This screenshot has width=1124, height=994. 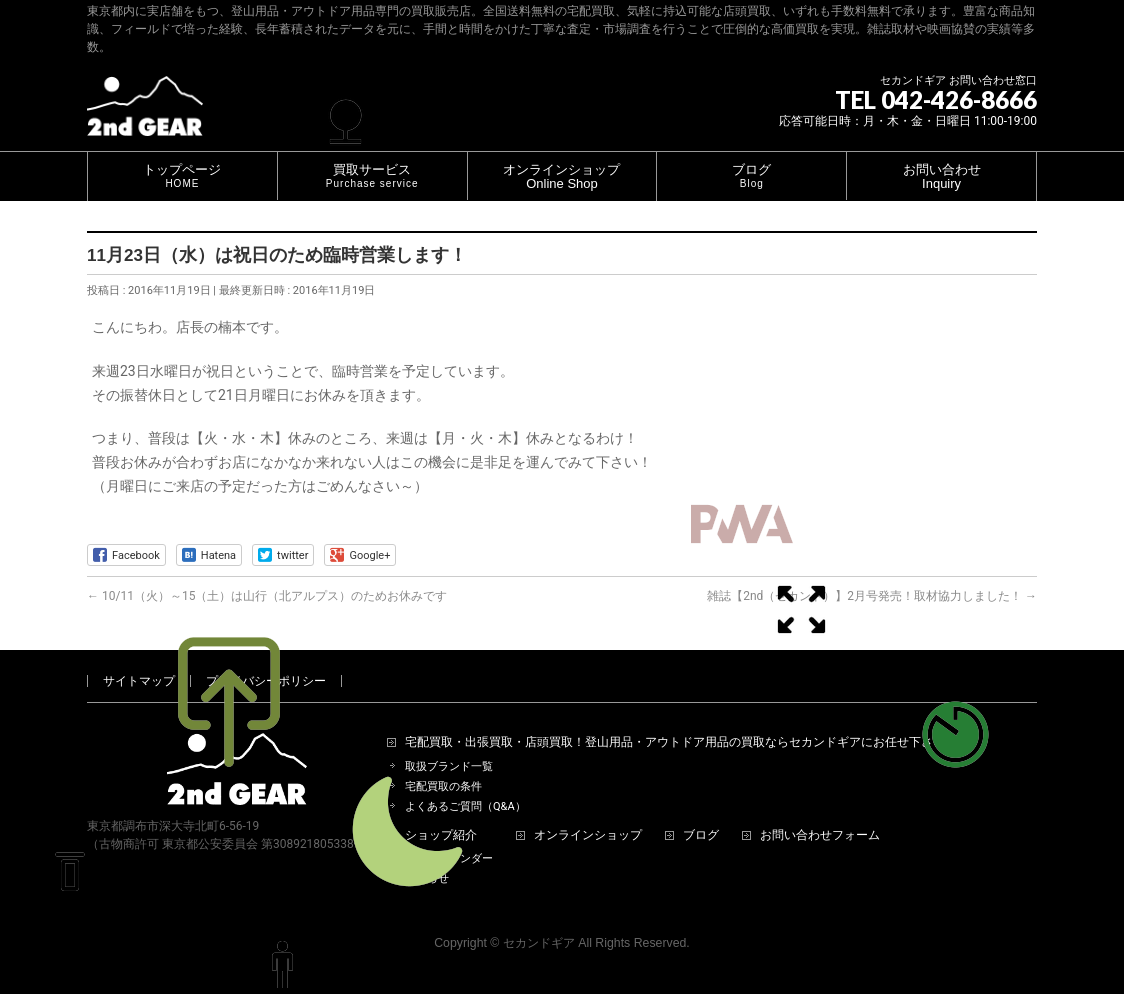 I want to click on view nature or outdoor photos, so click(x=345, y=121).